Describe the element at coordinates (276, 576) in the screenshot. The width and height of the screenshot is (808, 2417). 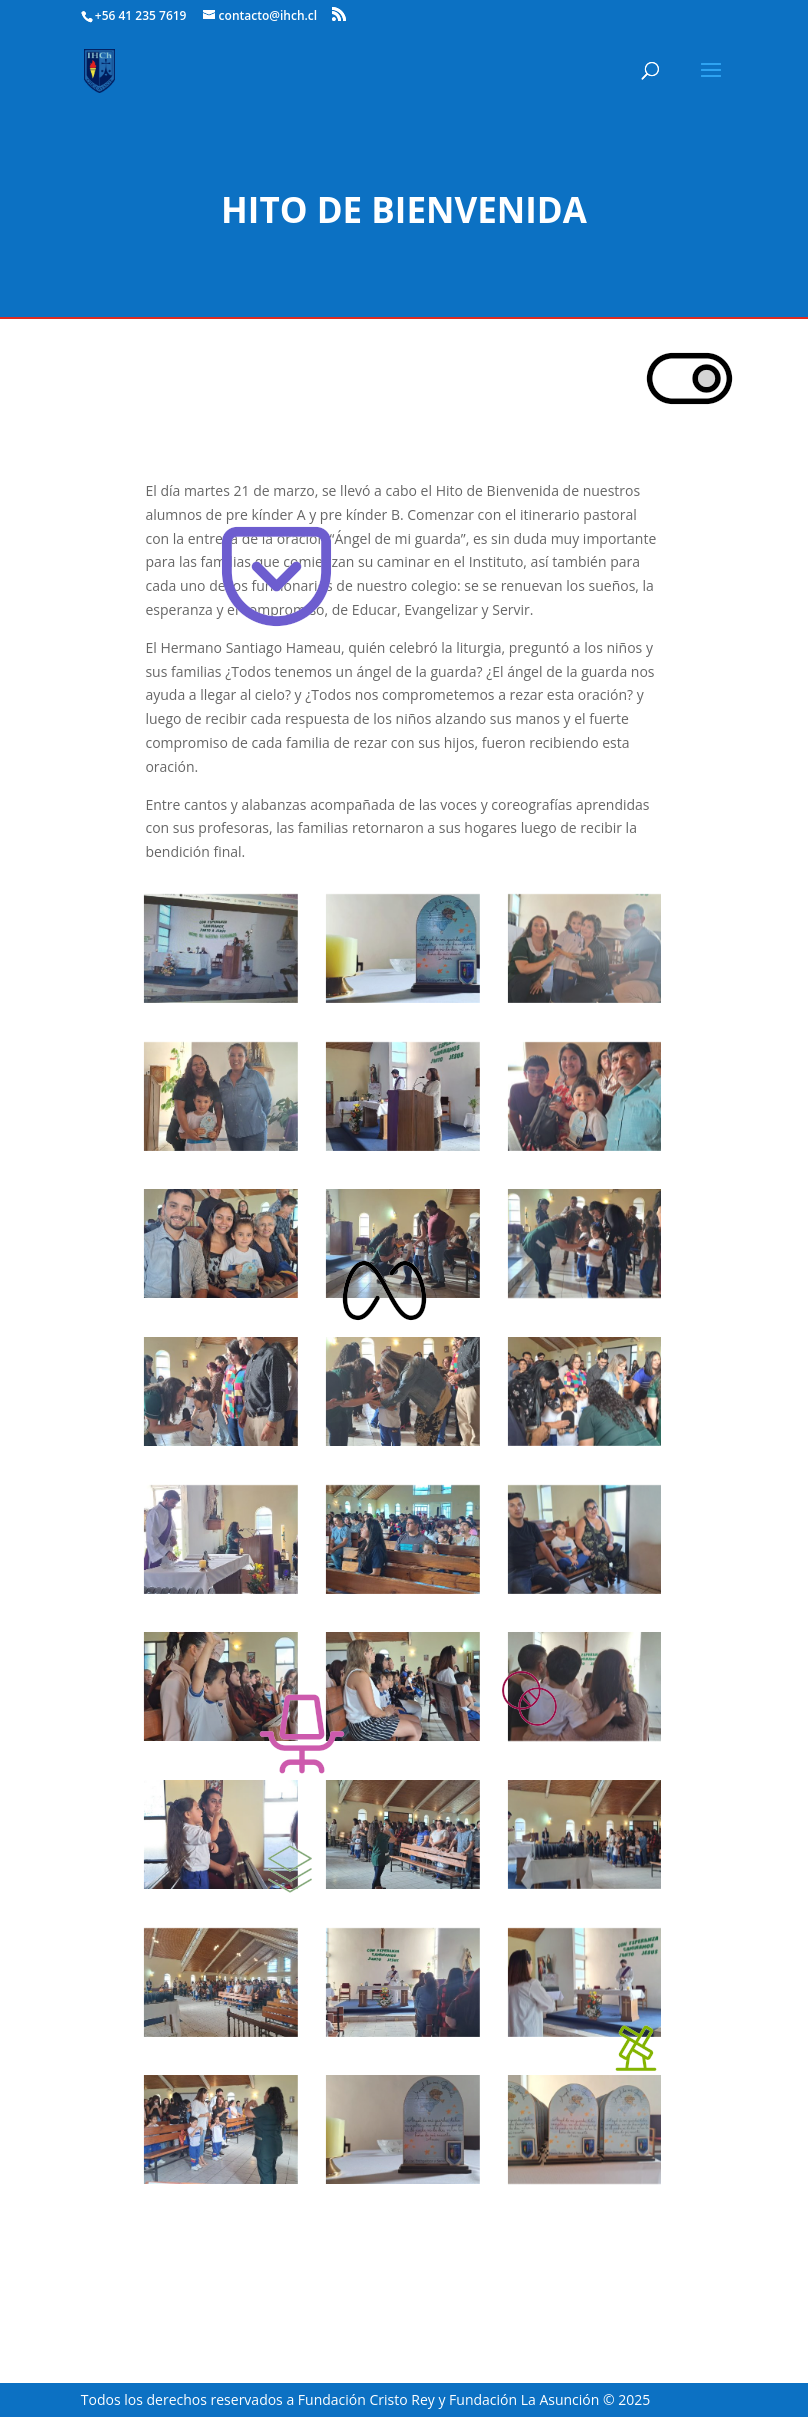
I see `save to pocket for later reading` at that location.